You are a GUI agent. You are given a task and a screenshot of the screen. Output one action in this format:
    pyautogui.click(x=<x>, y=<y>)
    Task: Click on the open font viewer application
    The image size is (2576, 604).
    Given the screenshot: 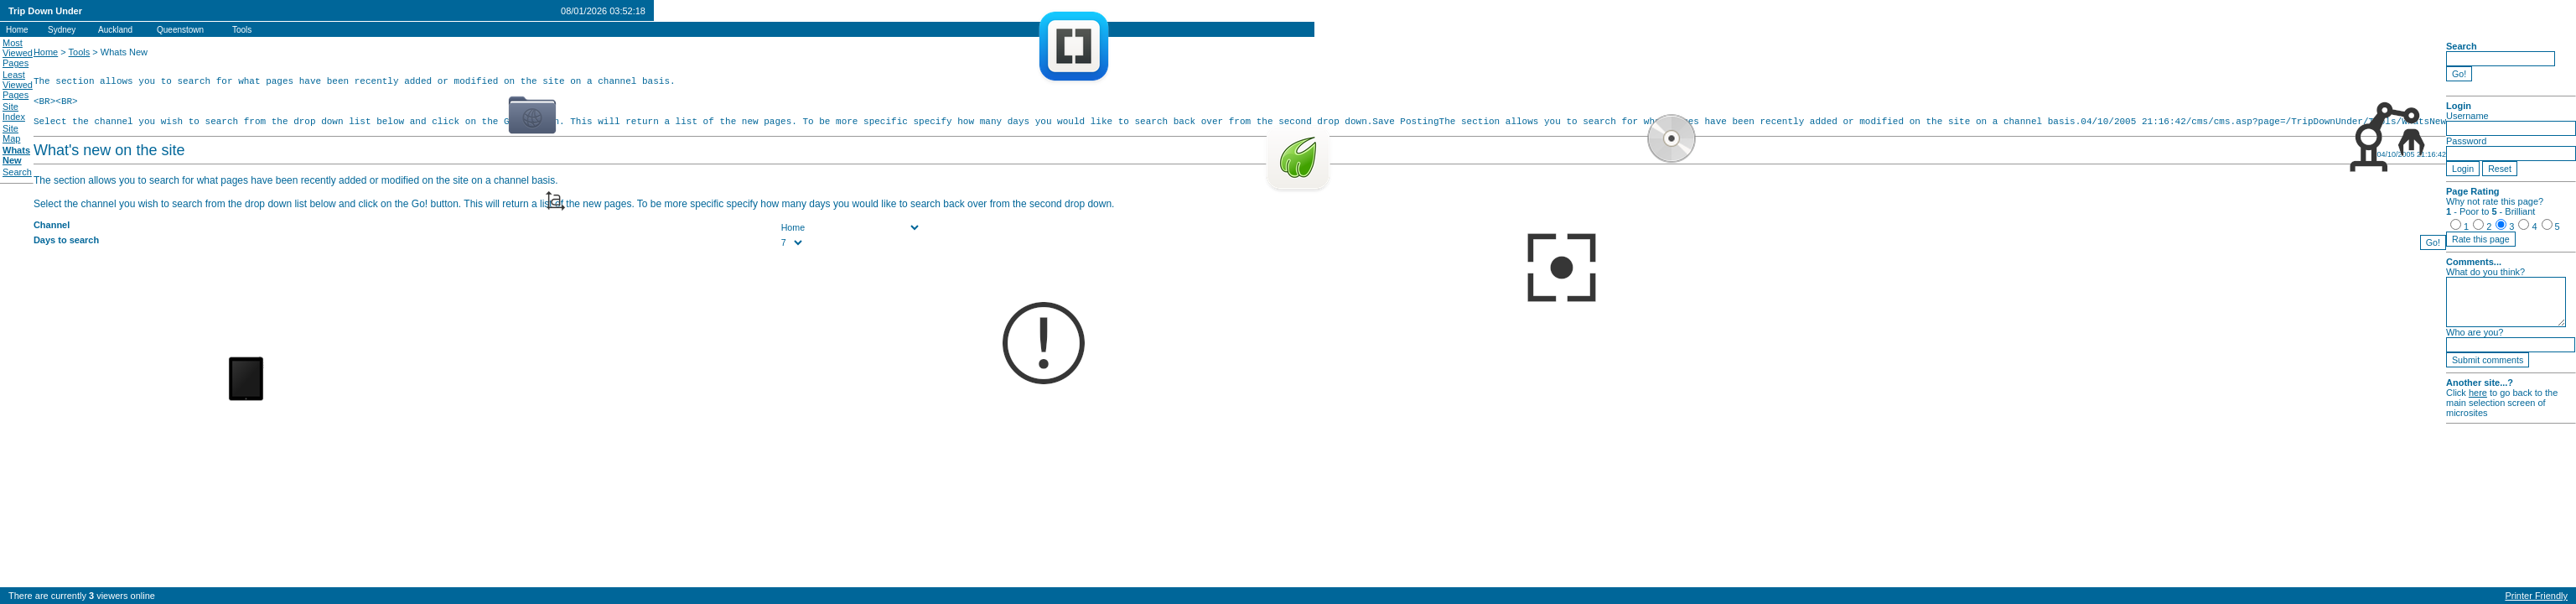 What is the action you would take?
    pyautogui.click(x=555, y=201)
    